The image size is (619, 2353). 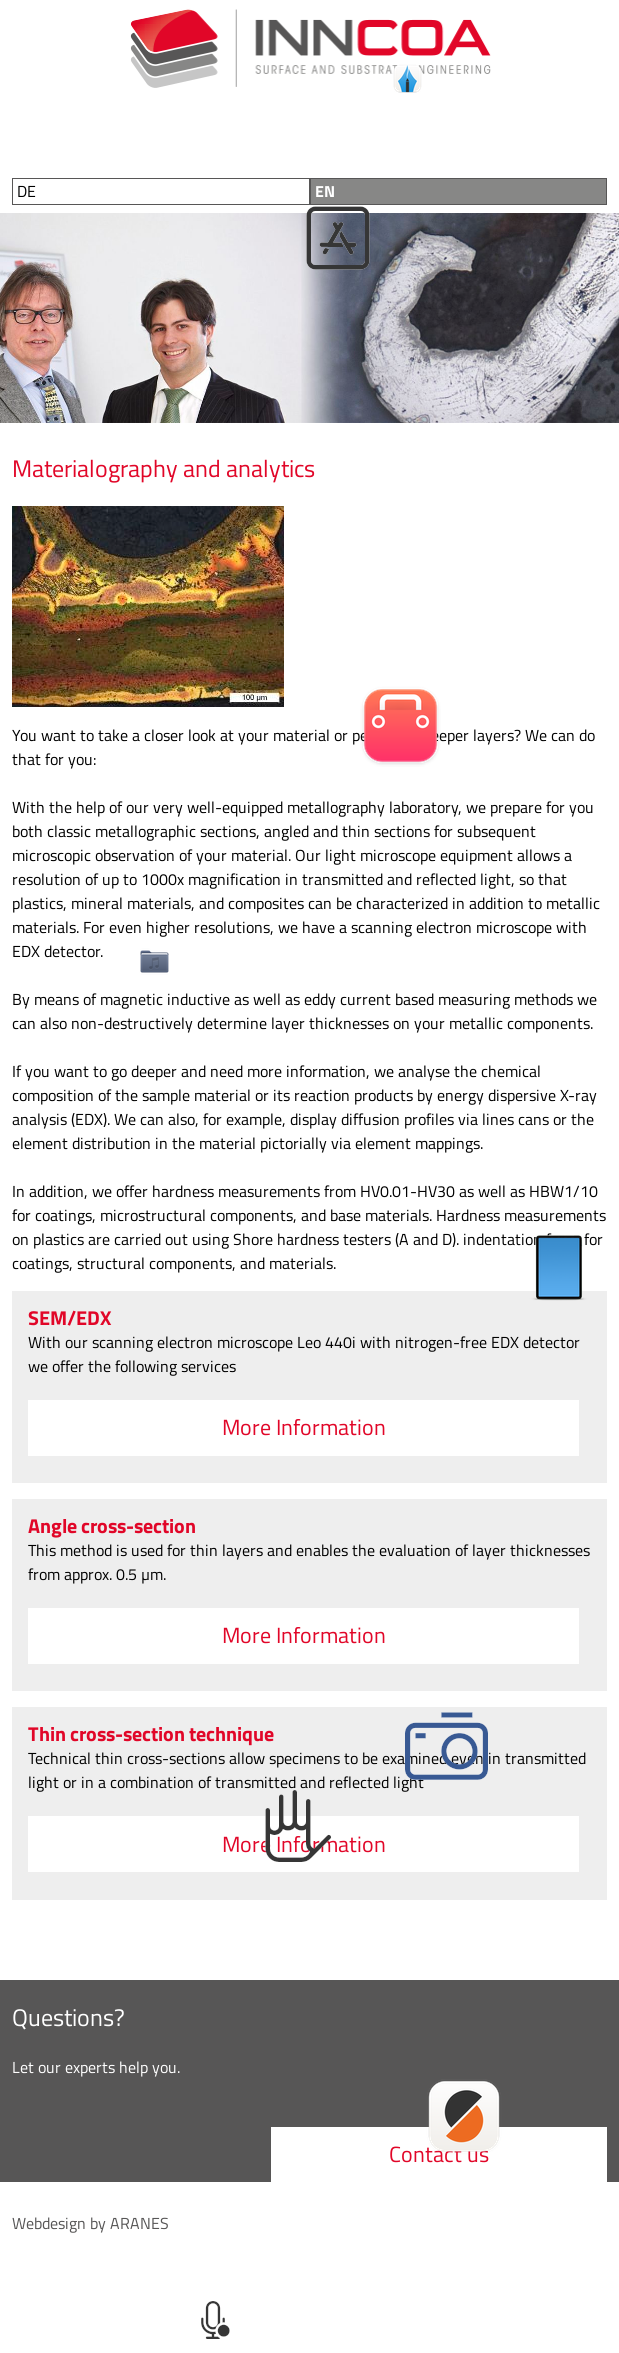 I want to click on access privacy settings, so click(x=297, y=1826).